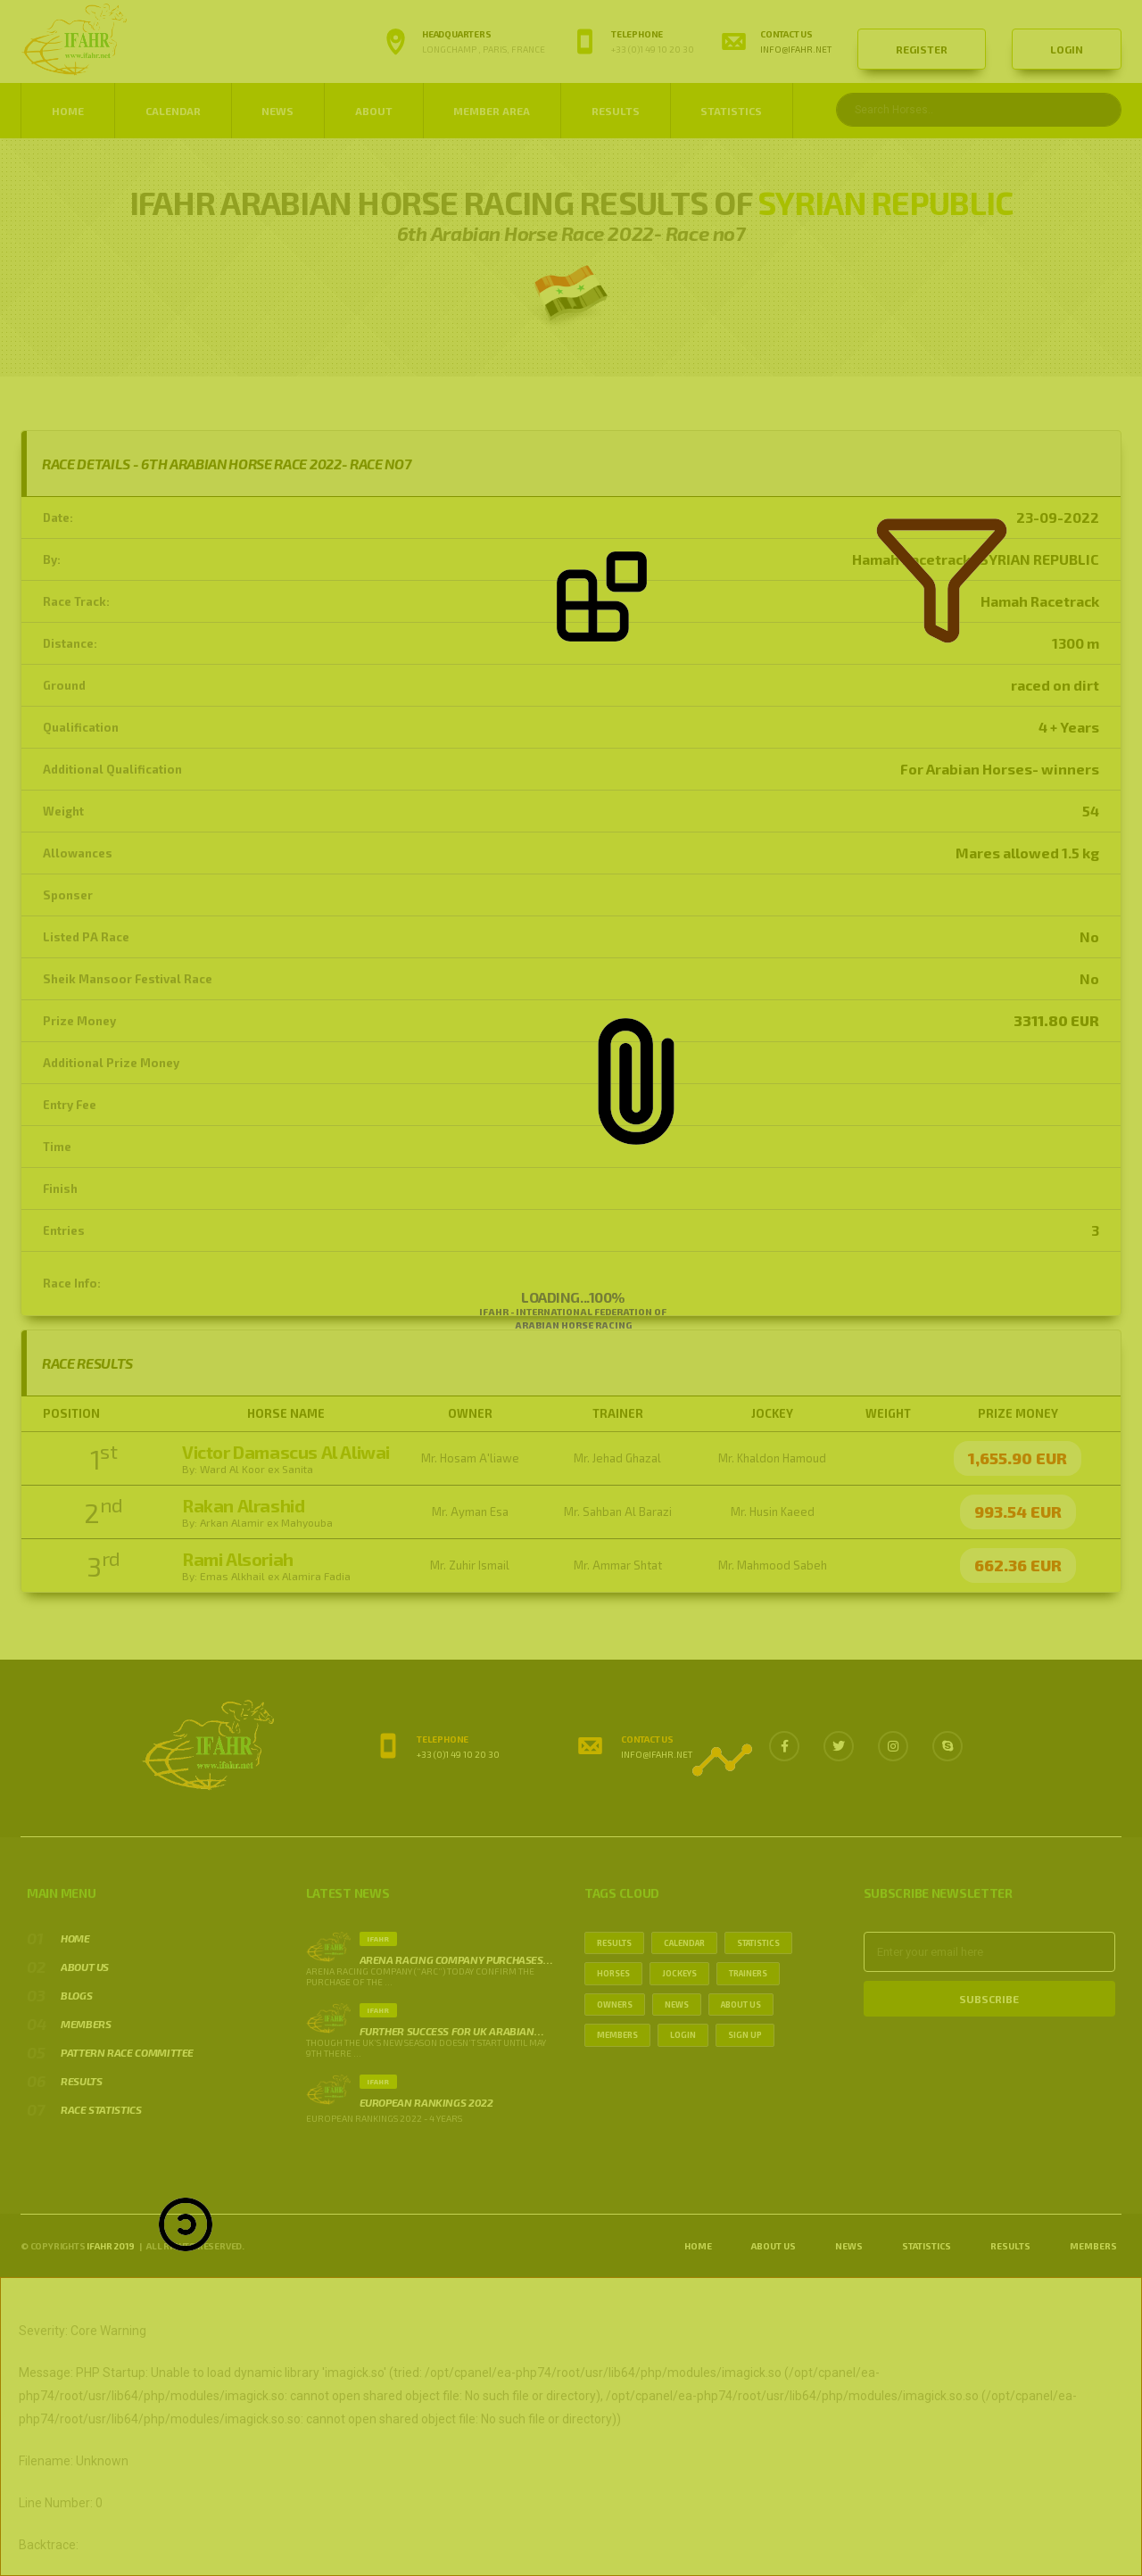  I want to click on access modular components or building blocks, so click(601, 596).